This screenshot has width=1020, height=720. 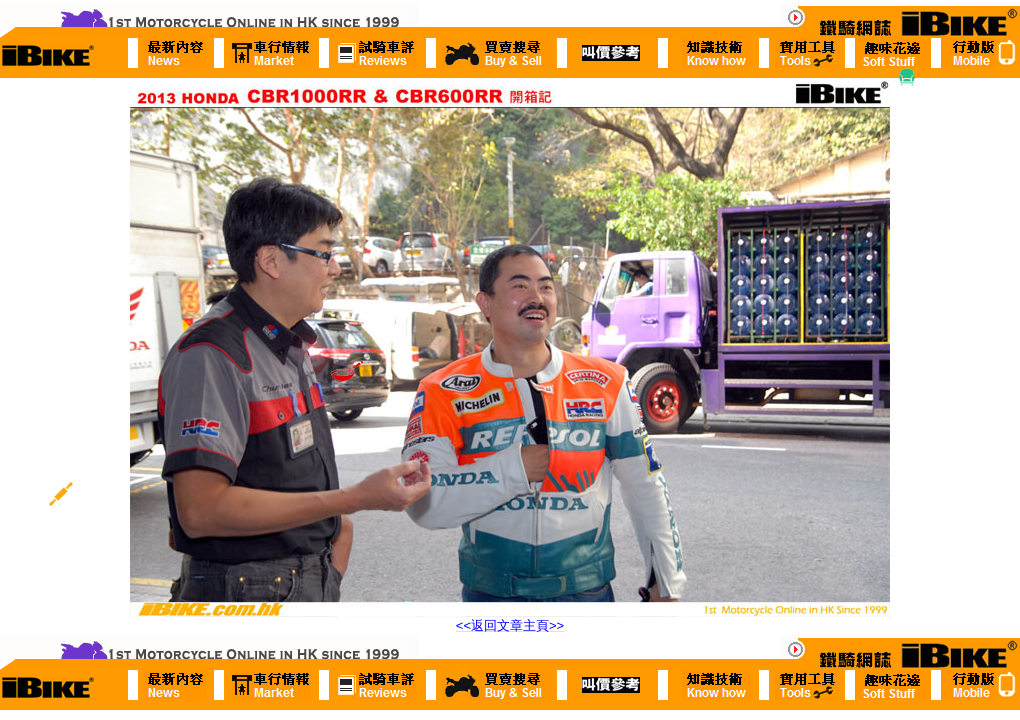 I want to click on browse furniture or home decor items, so click(x=907, y=77).